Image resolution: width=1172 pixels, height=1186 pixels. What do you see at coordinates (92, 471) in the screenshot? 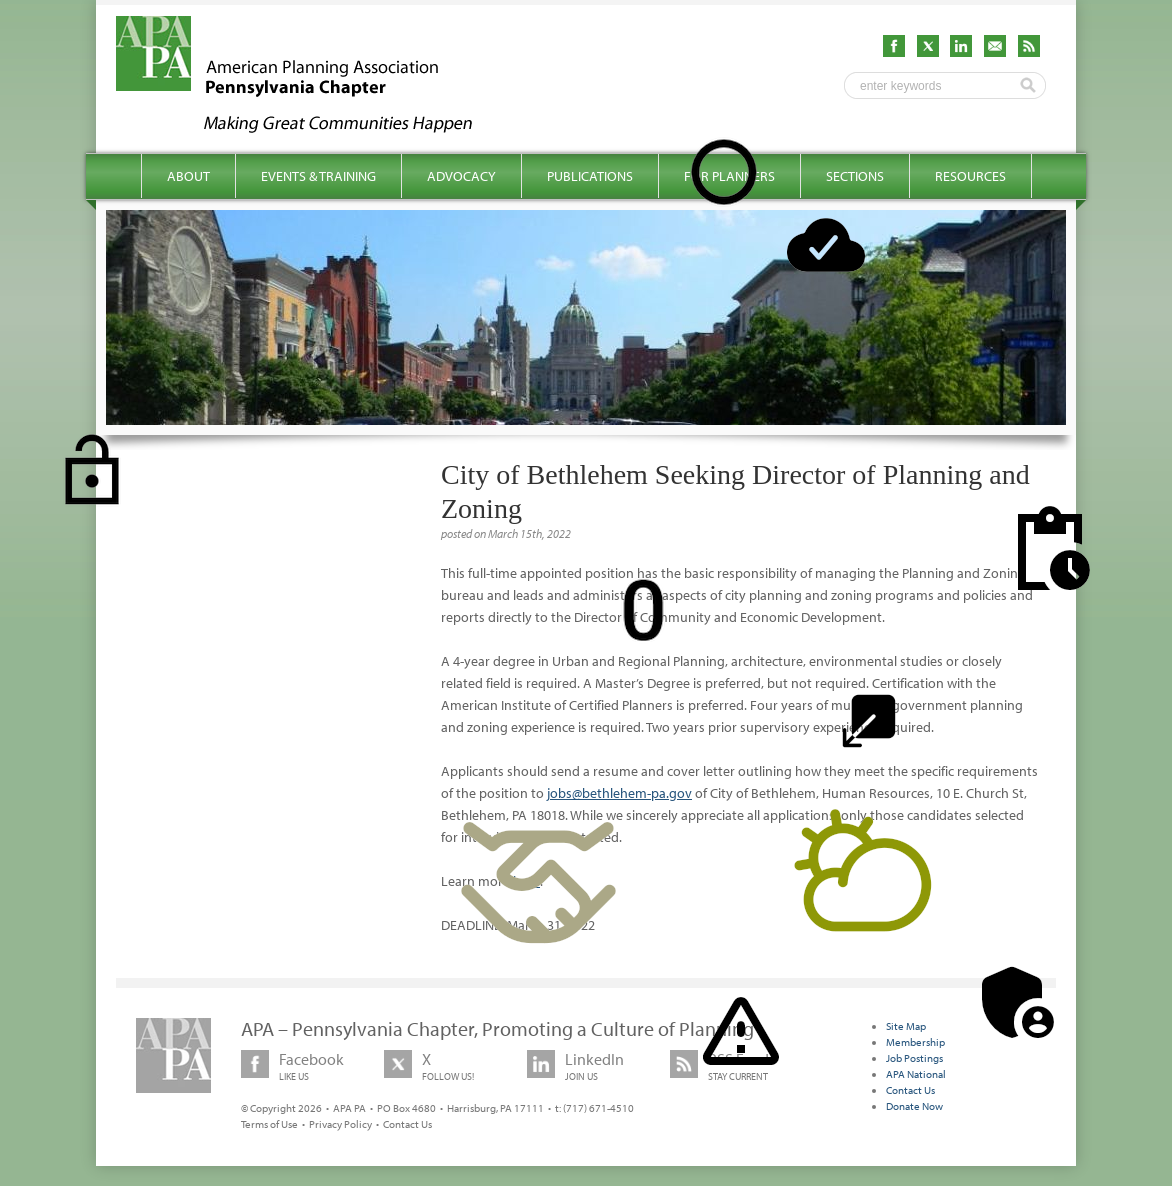
I see `unlock a secured item or feature` at bounding box center [92, 471].